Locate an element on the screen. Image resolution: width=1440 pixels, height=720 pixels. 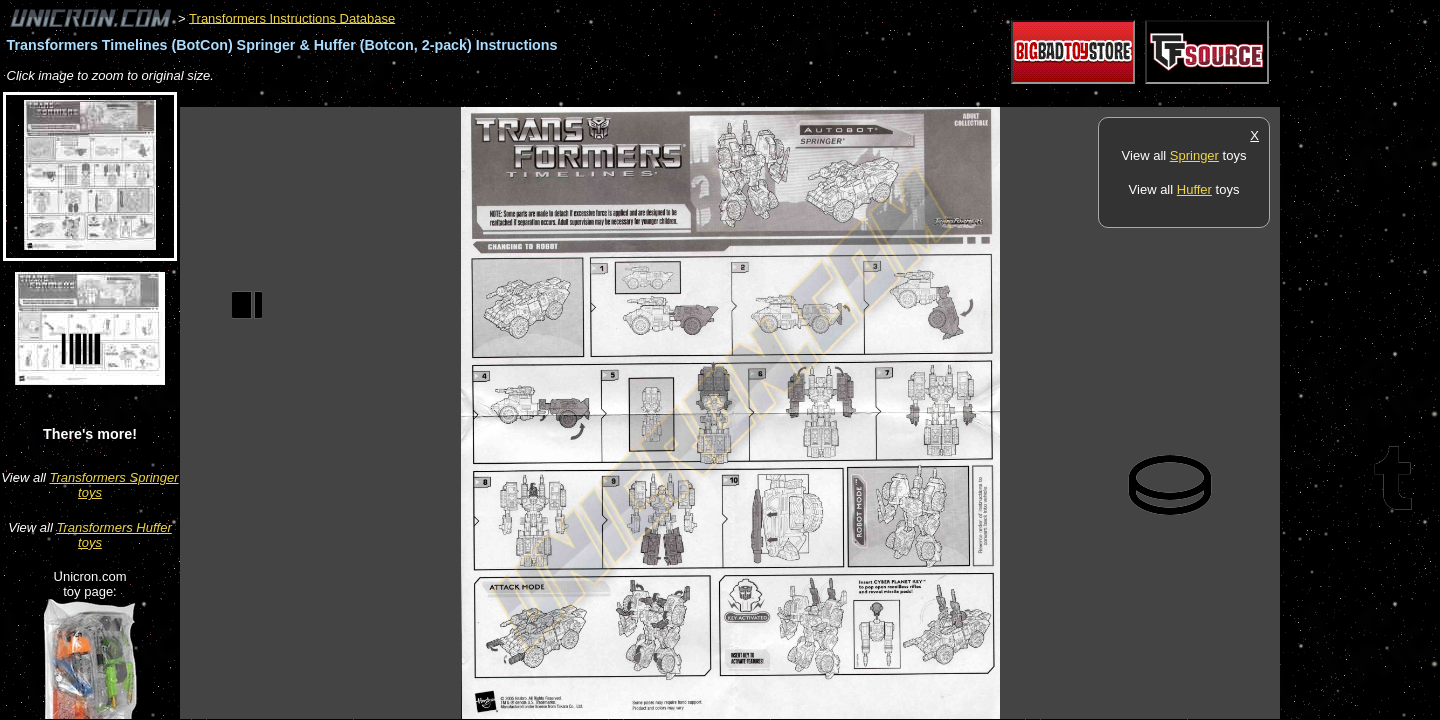
open Tumblr app is located at coordinates (1393, 478).